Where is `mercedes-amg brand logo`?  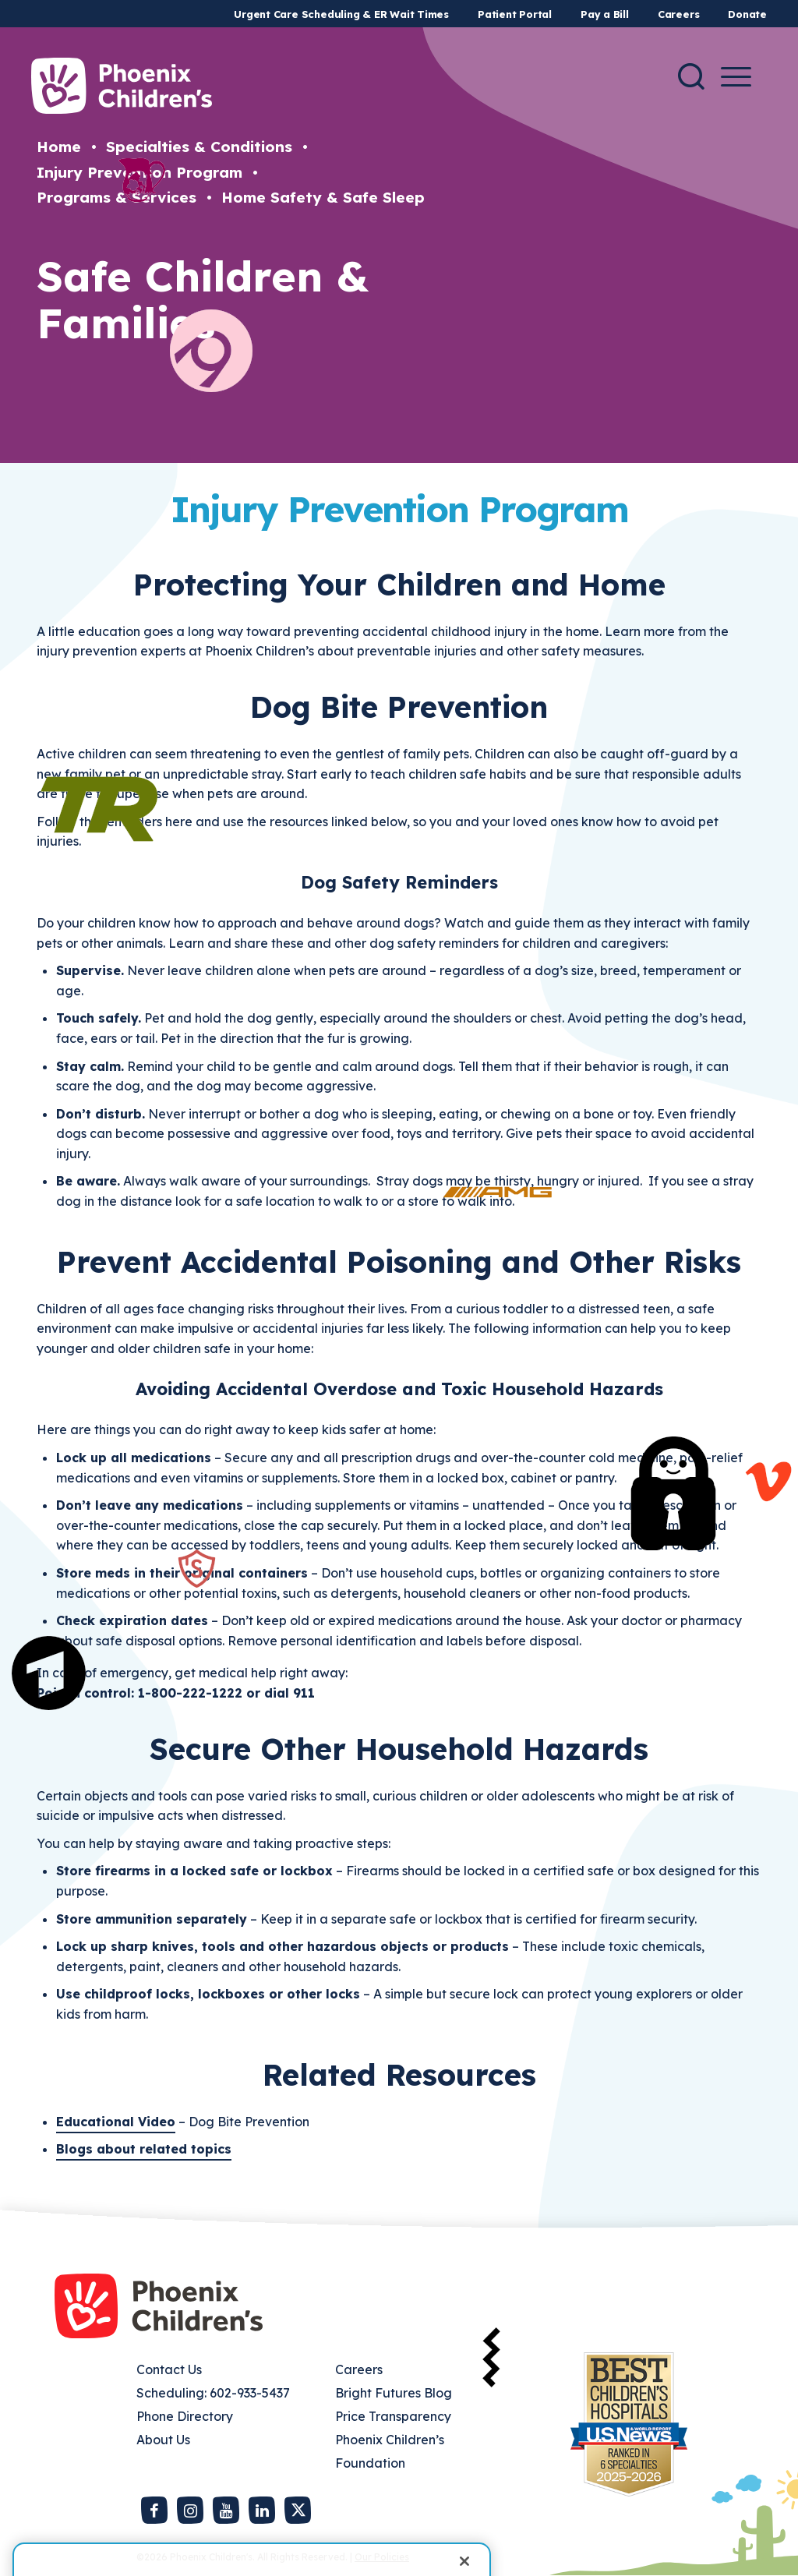
mercedes-amg brand logo is located at coordinates (497, 1192).